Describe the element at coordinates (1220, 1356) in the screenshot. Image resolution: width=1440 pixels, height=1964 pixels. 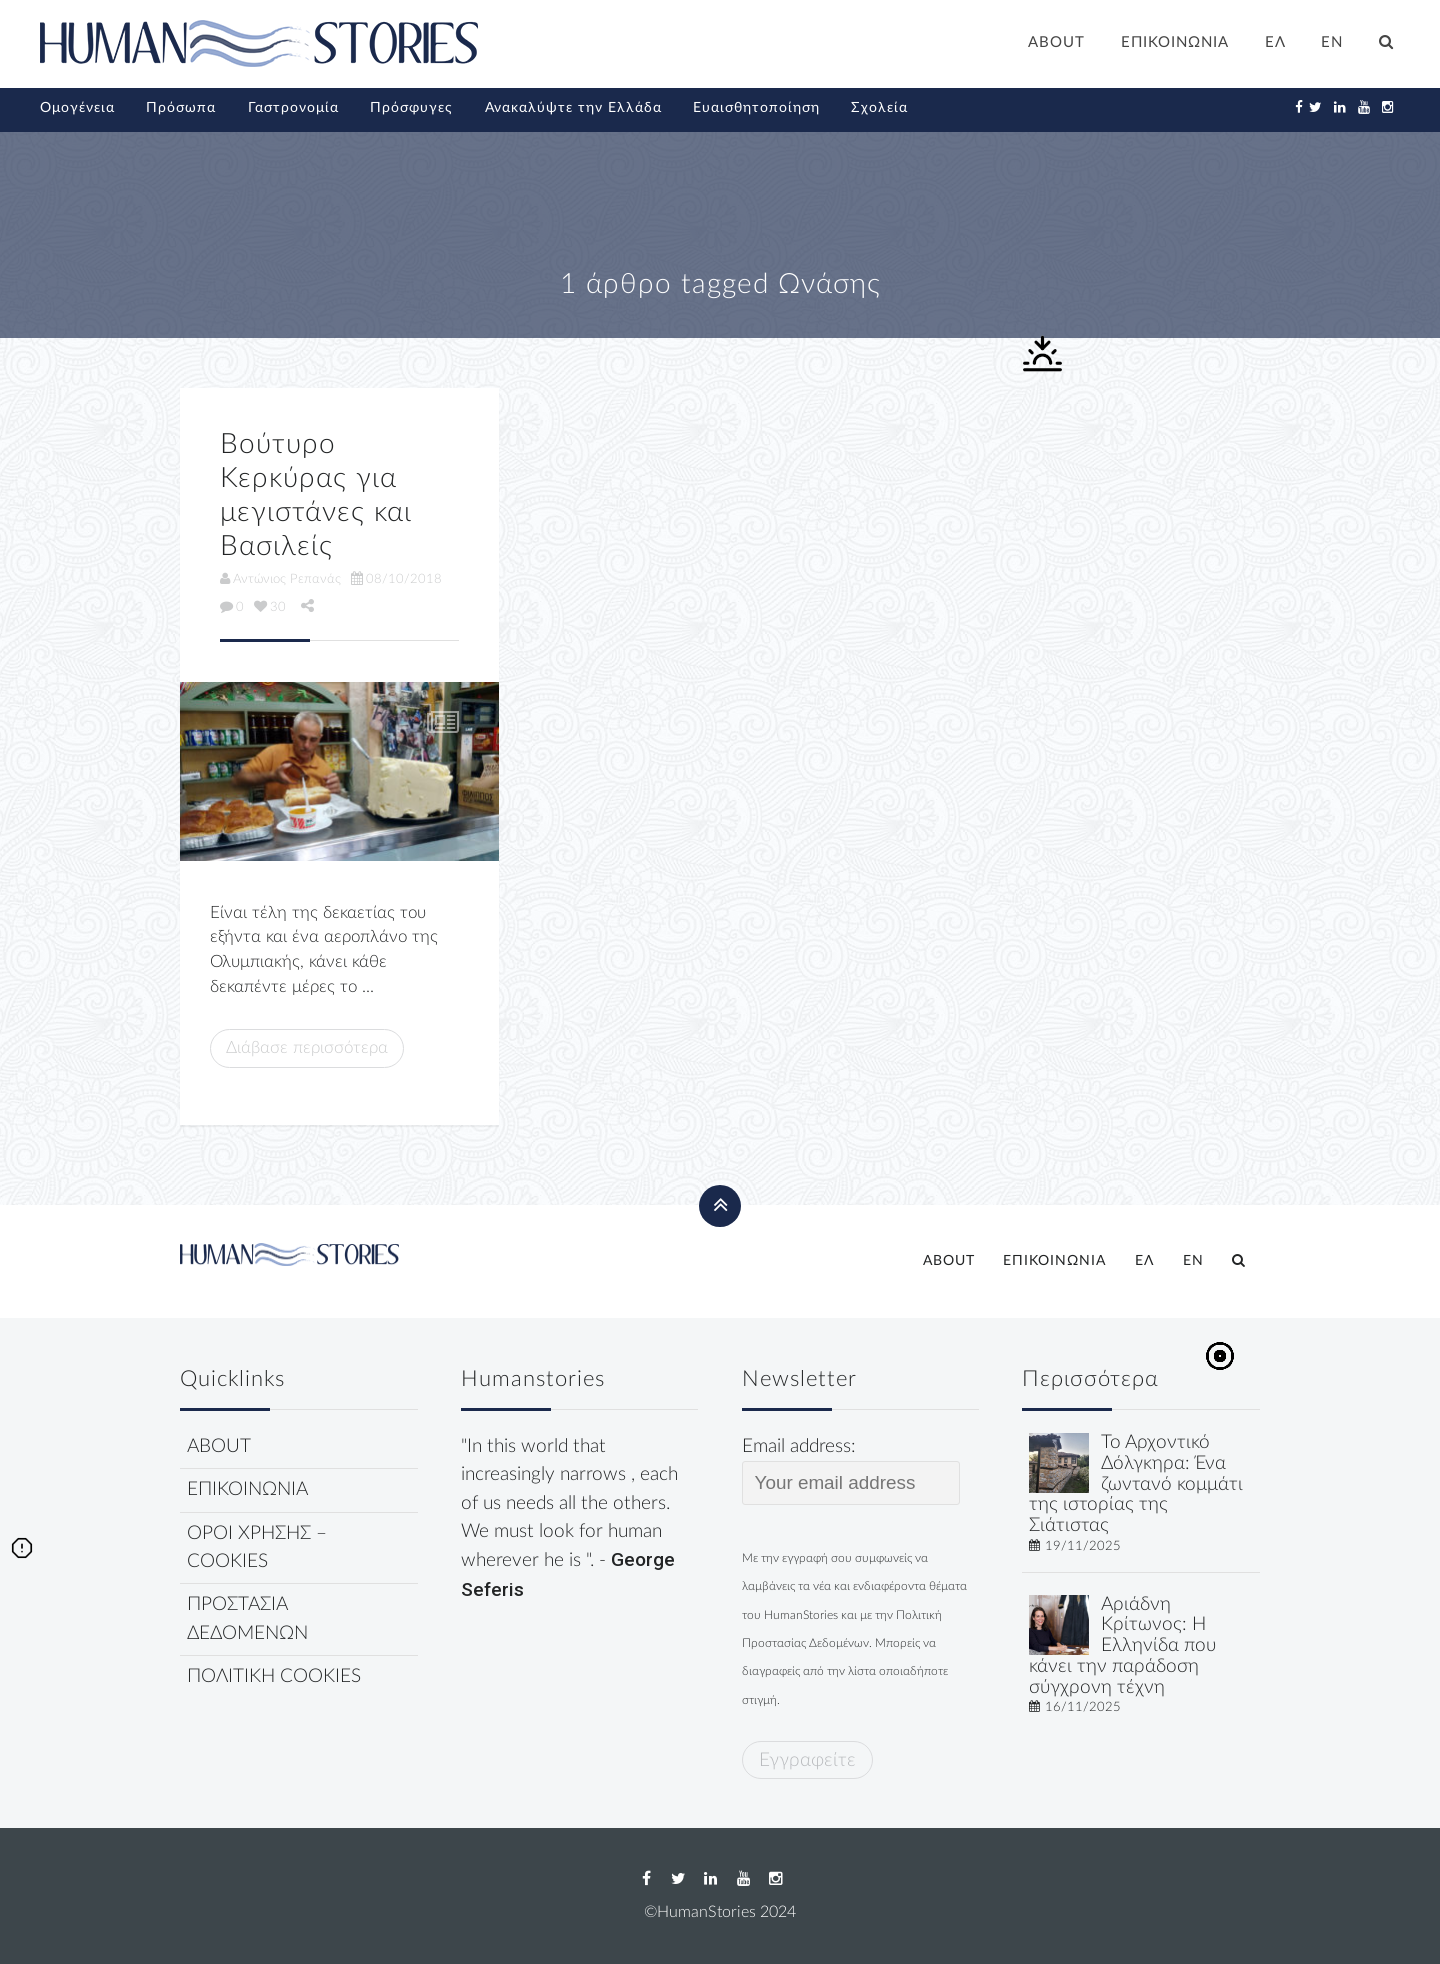
I see `access music albums or library` at that location.